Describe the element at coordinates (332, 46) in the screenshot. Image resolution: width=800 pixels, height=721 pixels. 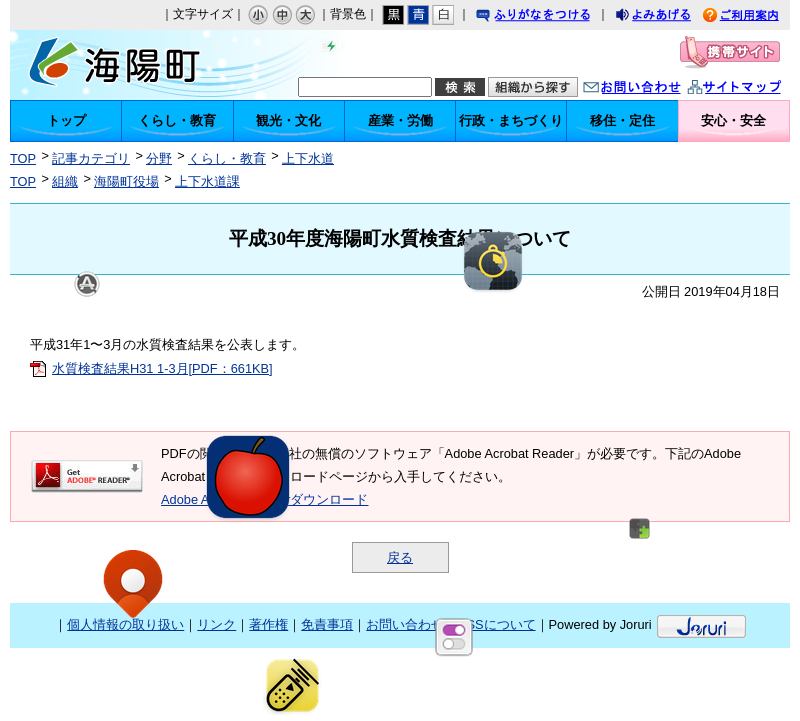
I see `indicates battery is charging at 80% capacity` at that location.